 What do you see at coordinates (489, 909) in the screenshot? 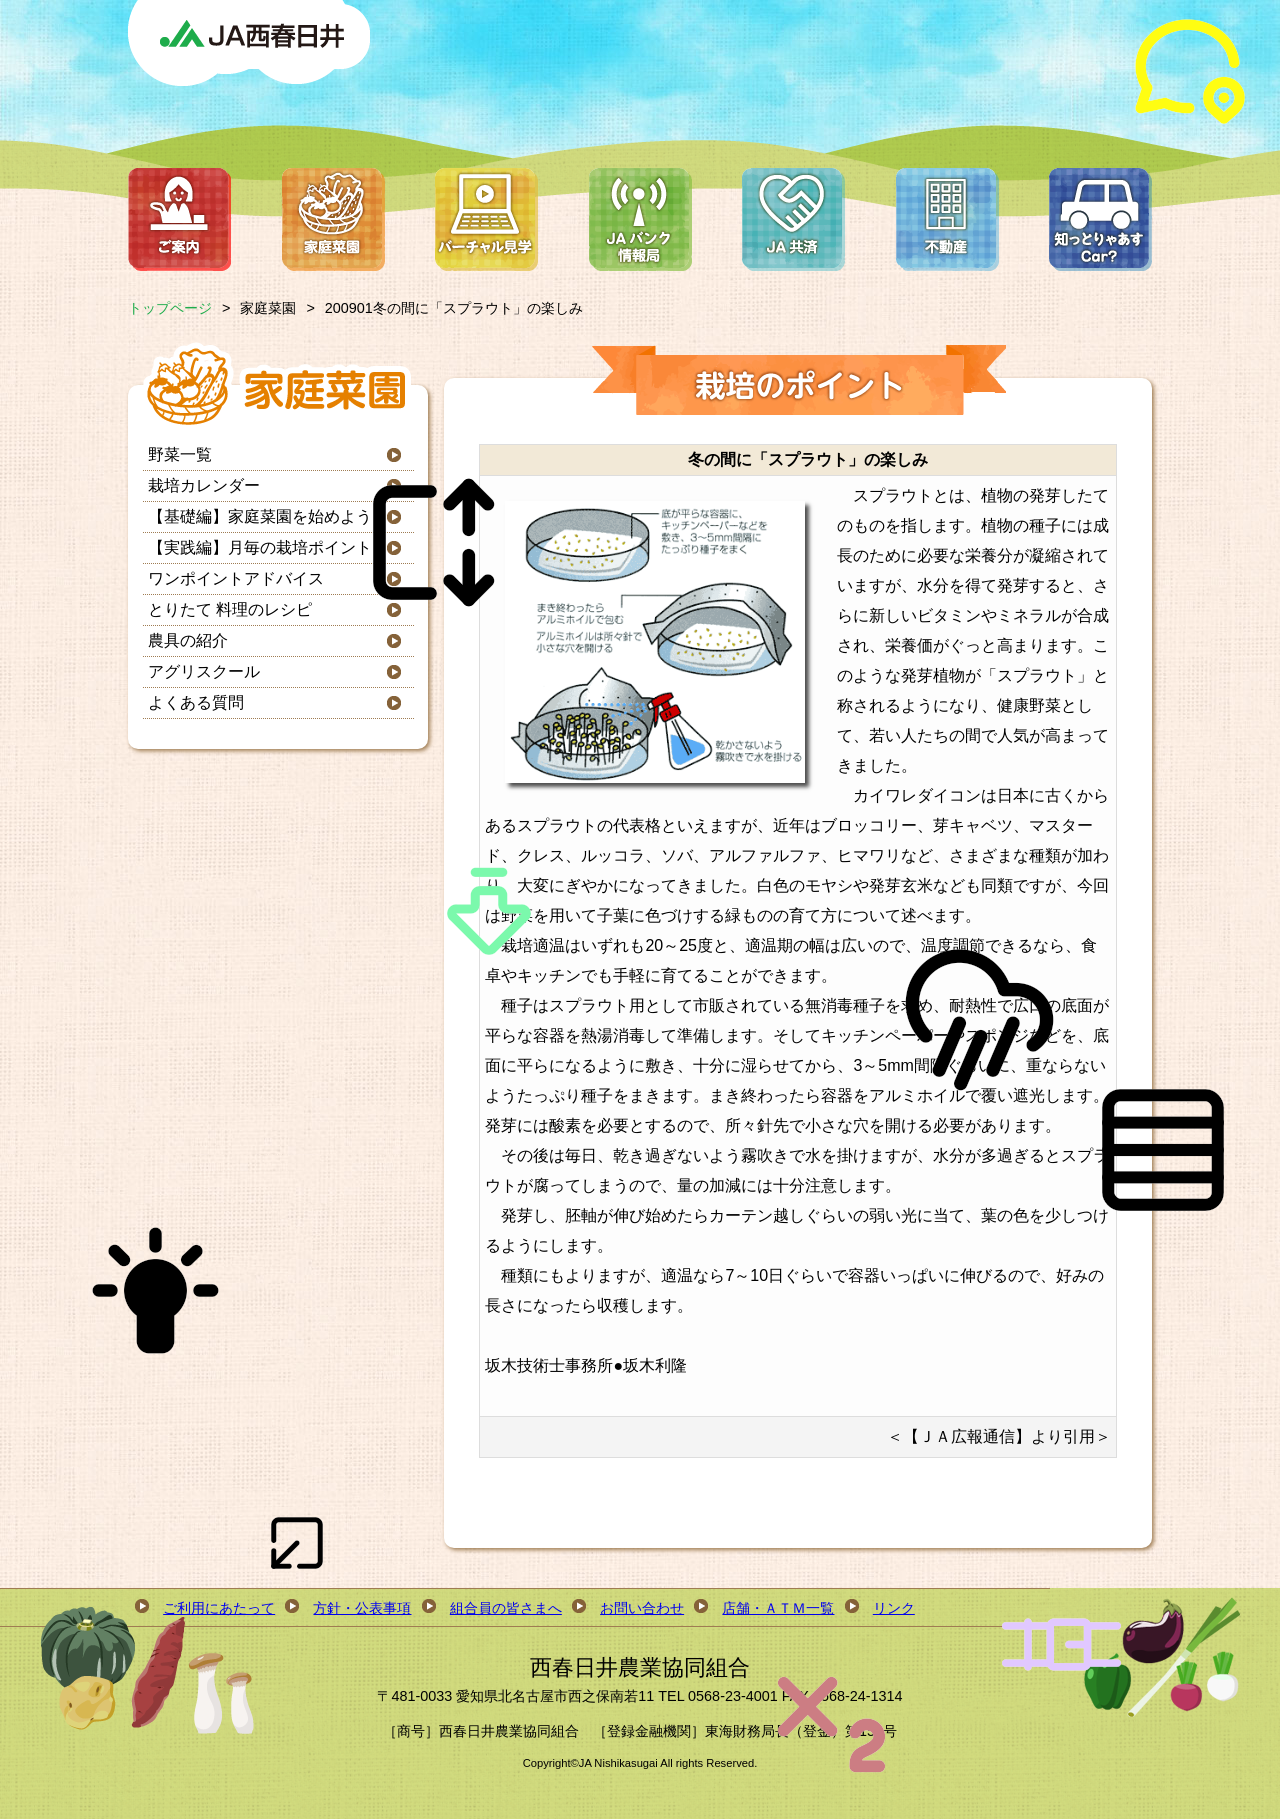
I see `download file to device` at bounding box center [489, 909].